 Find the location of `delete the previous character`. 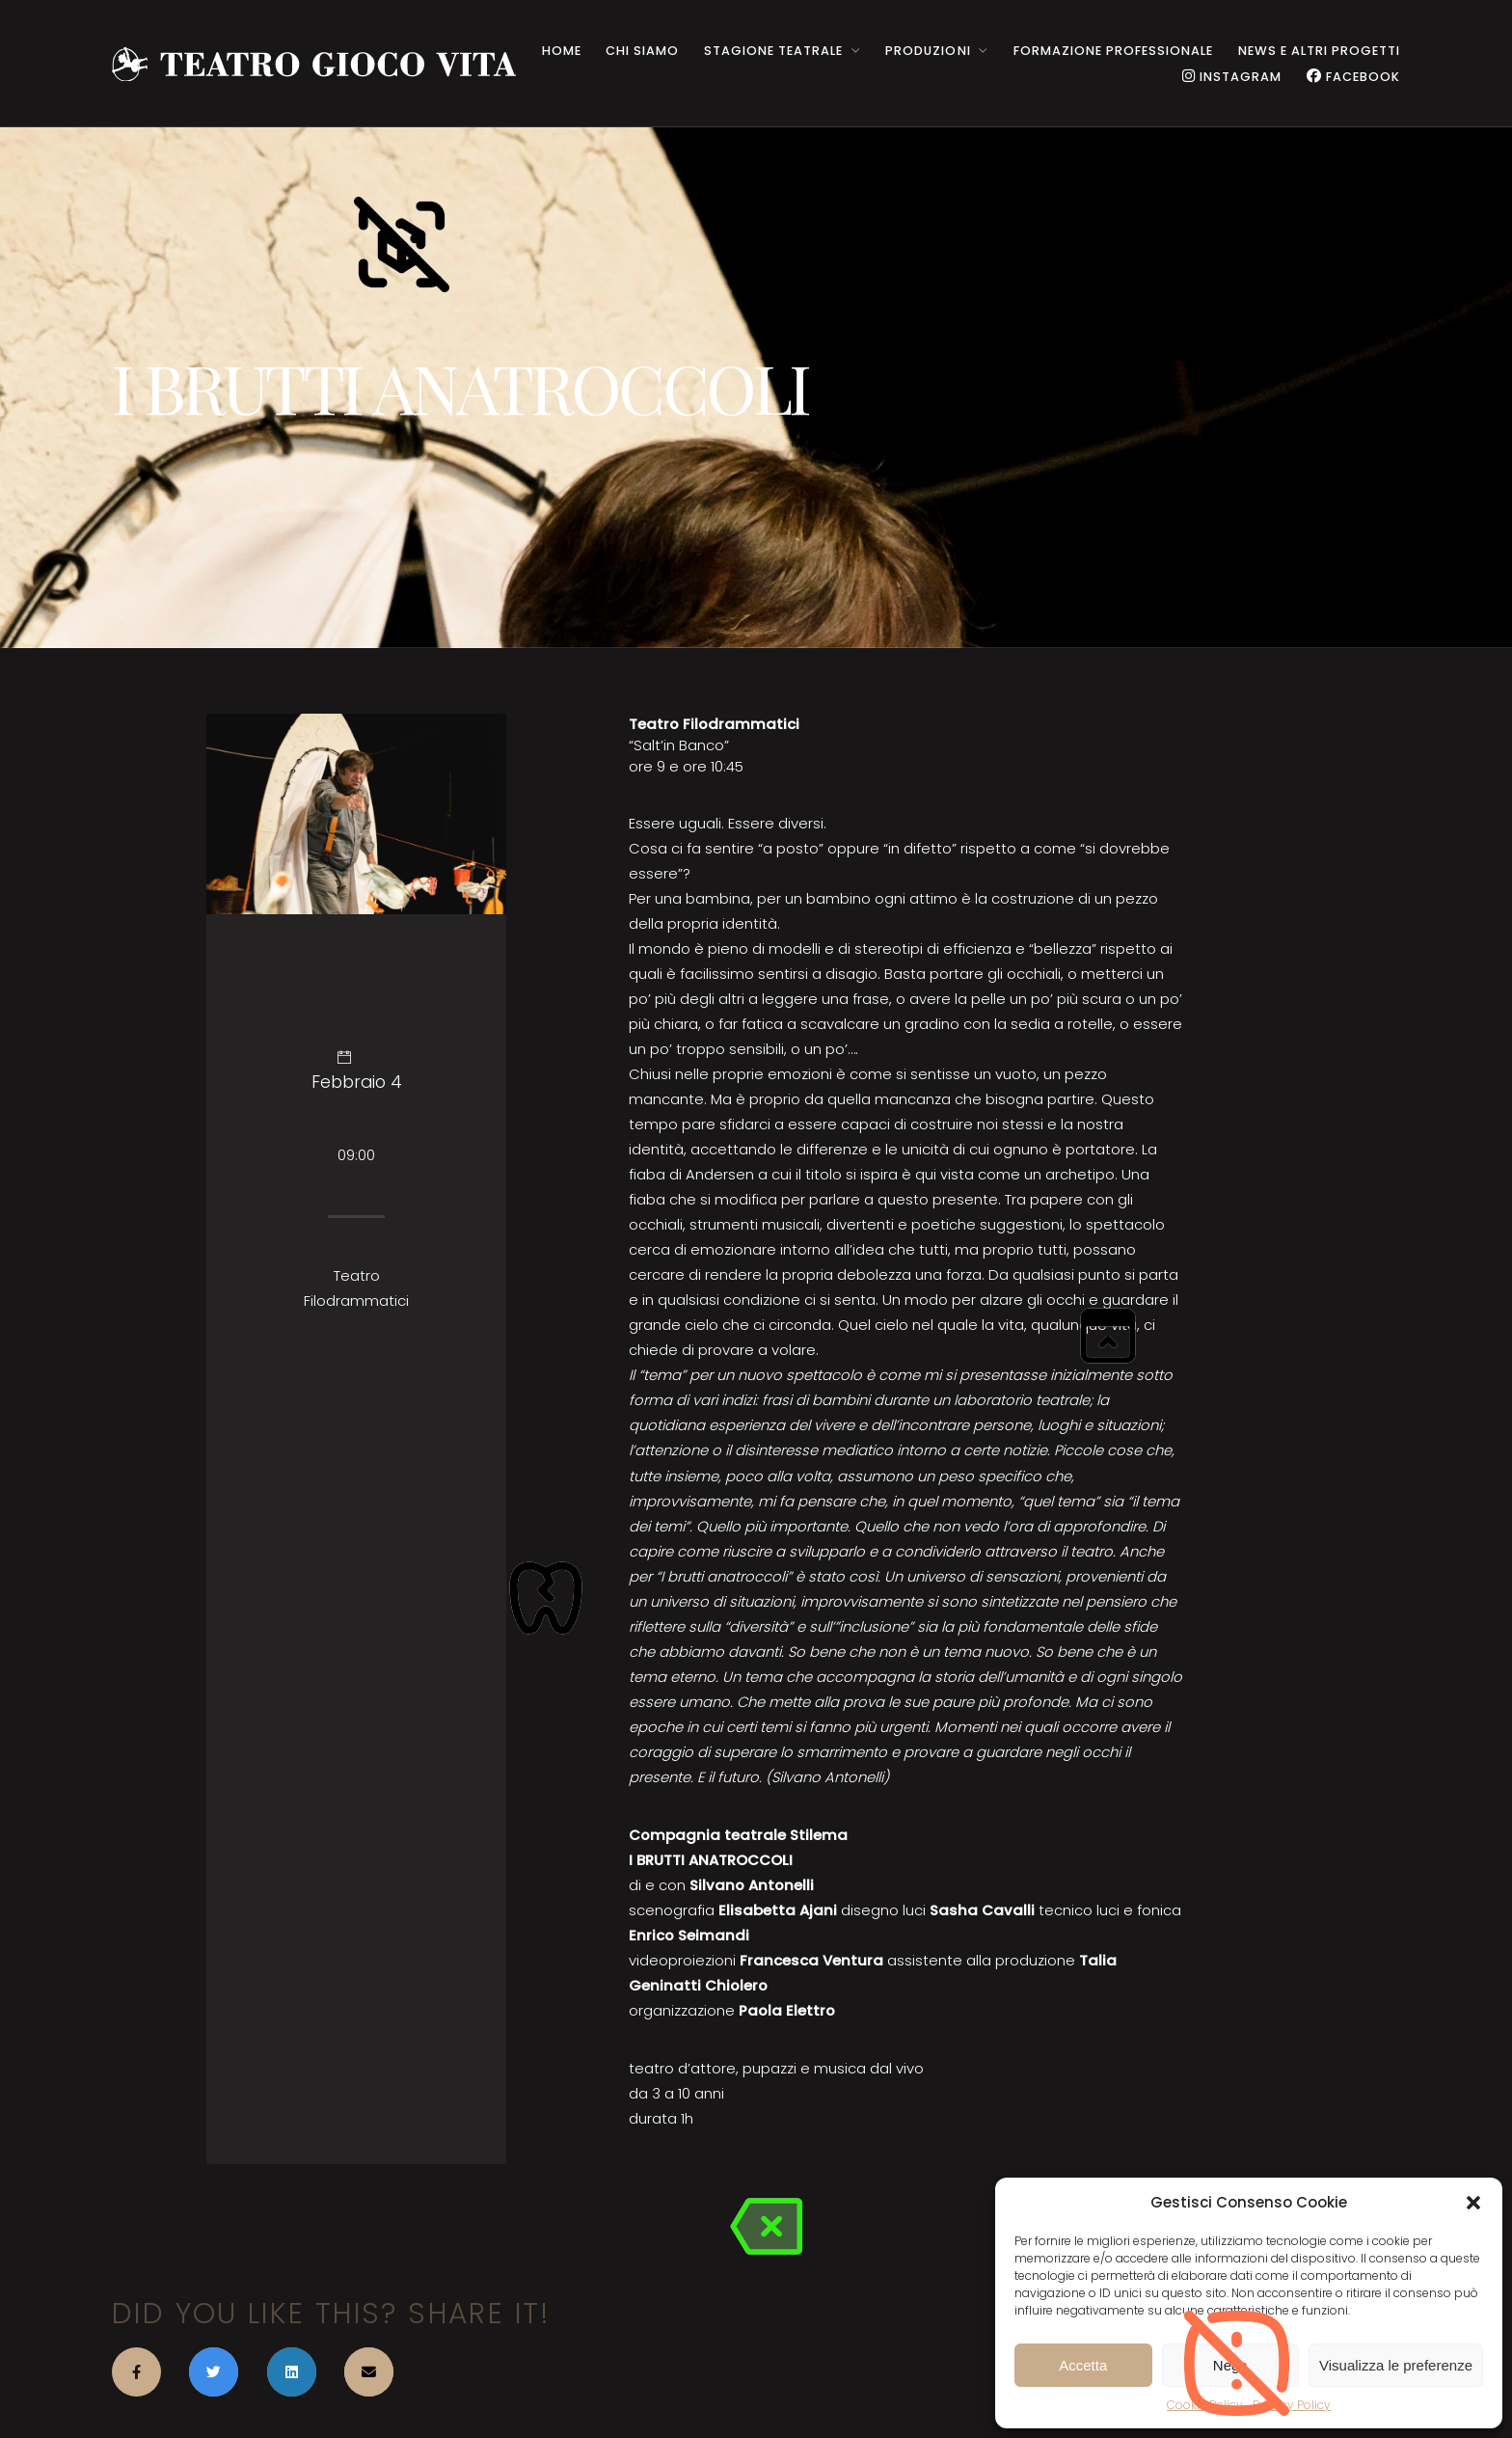

delete the previous character is located at coordinates (769, 2226).